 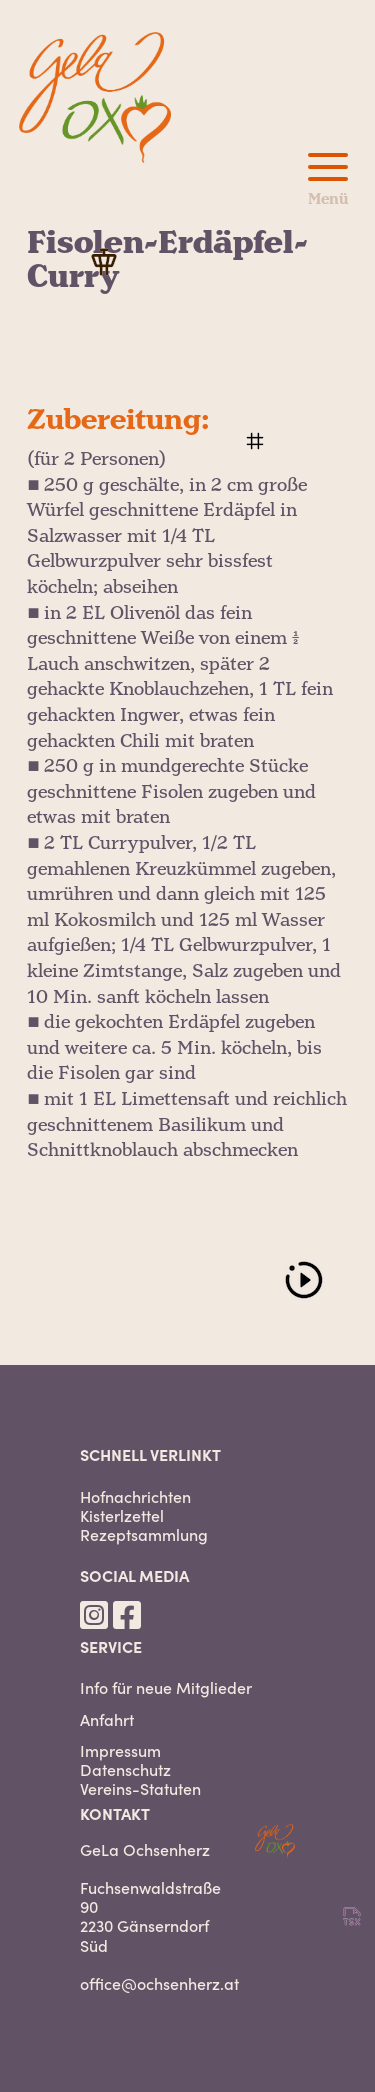 I want to click on view items in grid layout, so click(x=255, y=441).